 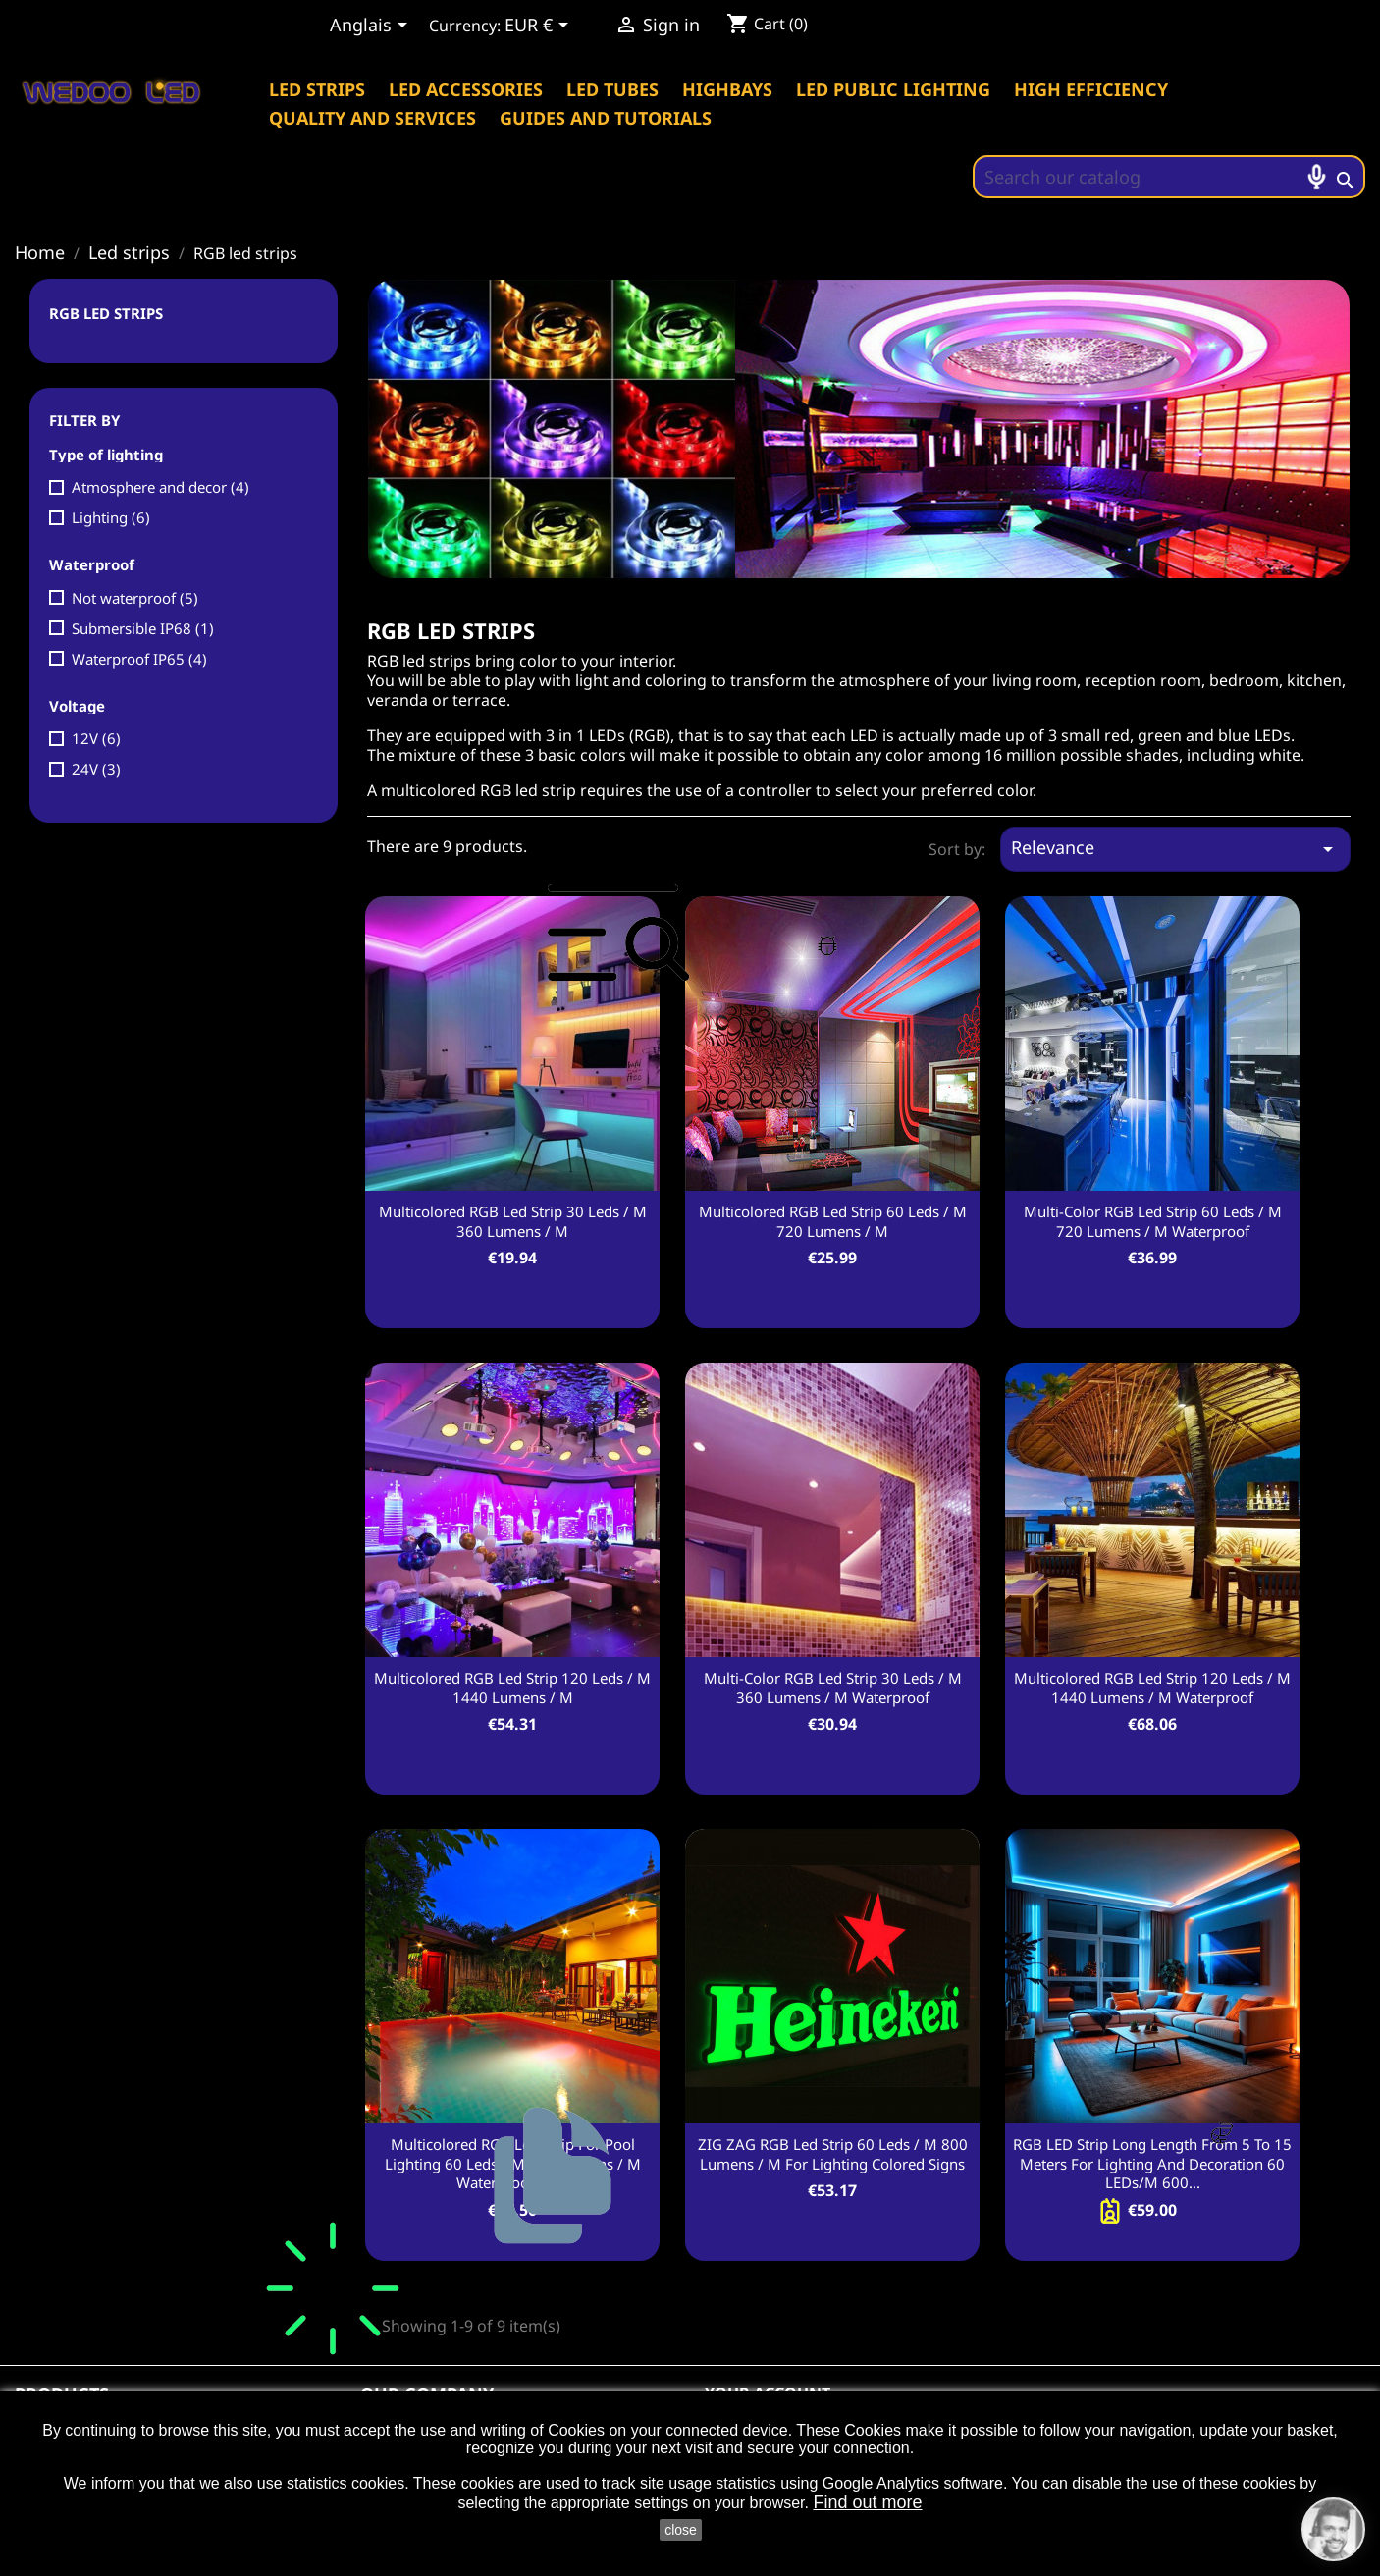 What do you see at coordinates (553, 2175) in the screenshot?
I see `duplicate or copy a document` at bounding box center [553, 2175].